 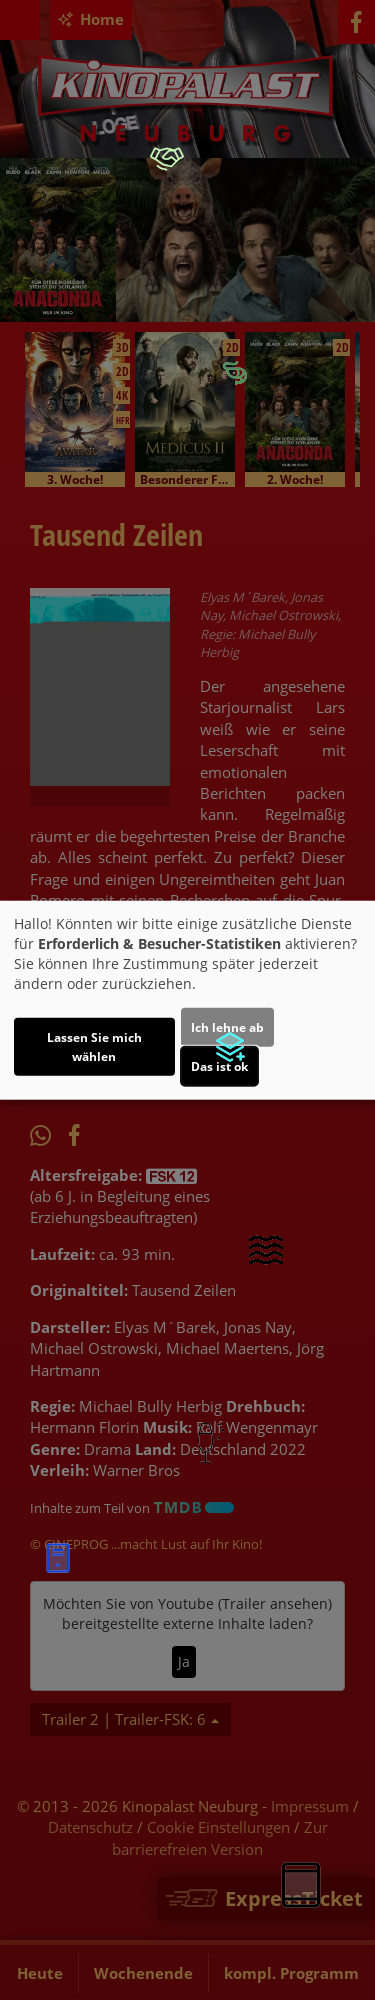 I want to click on indicates water or aquatic features, so click(x=266, y=1250).